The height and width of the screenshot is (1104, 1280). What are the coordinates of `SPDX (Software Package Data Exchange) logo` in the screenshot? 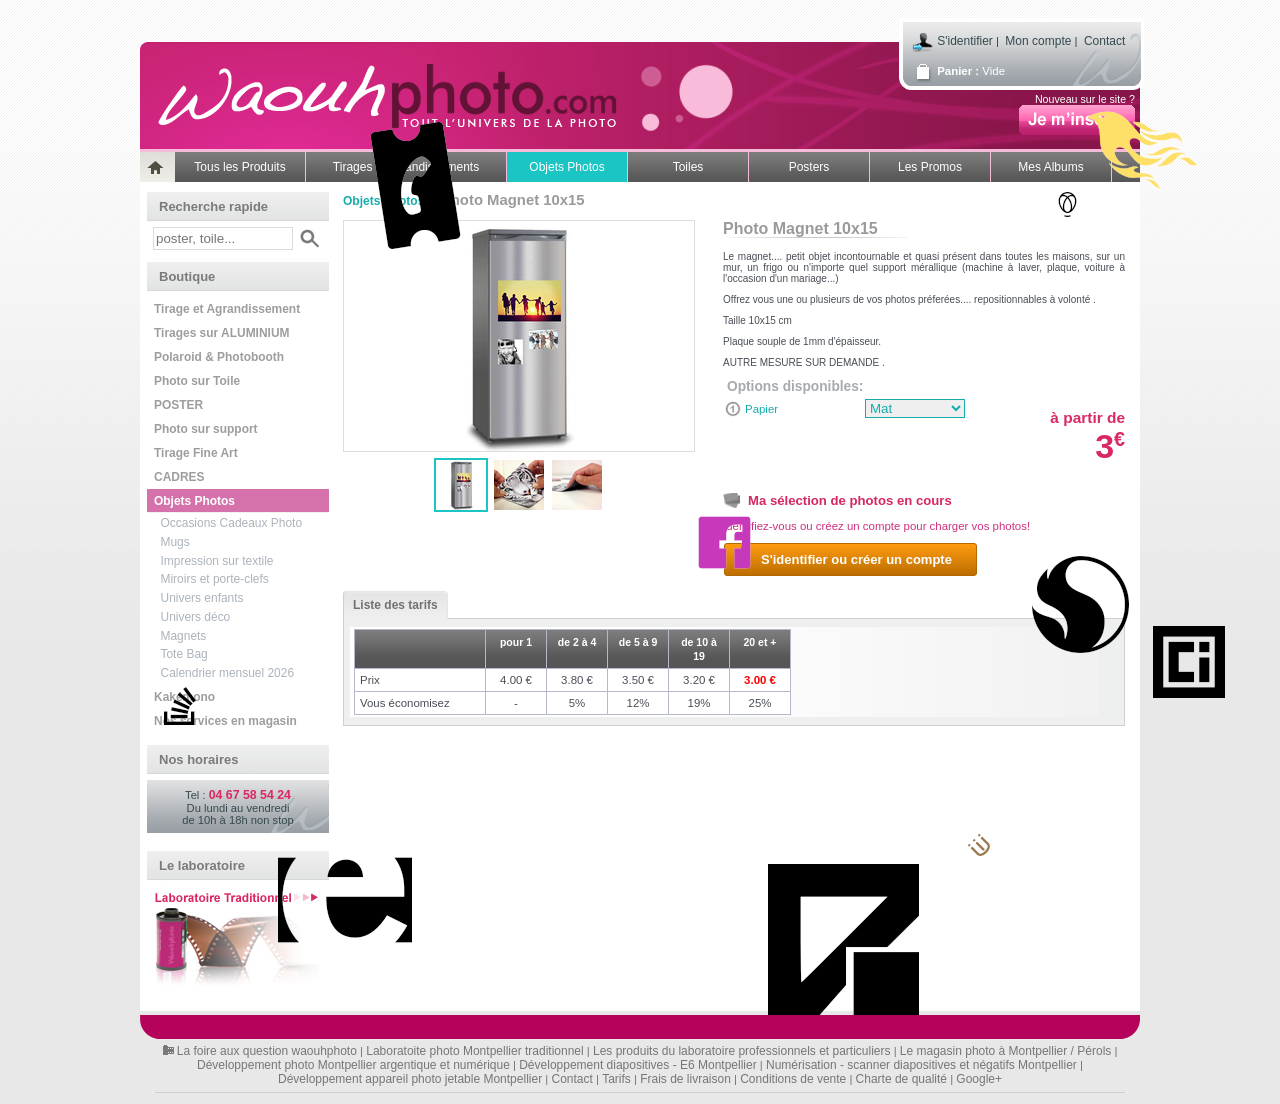 It's located at (843, 939).